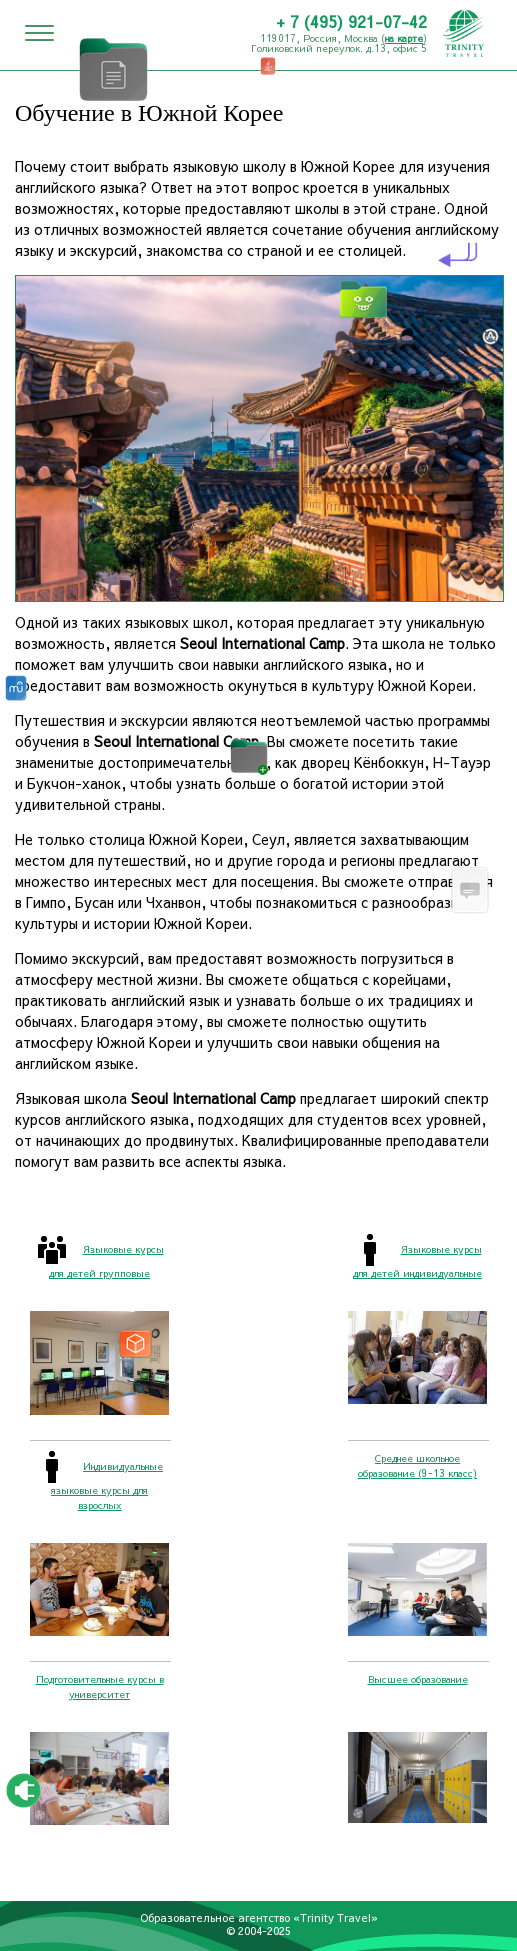 The width and height of the screenshot is (517, 1951). I want to click on java archive file (.jar), so click(268, 66).